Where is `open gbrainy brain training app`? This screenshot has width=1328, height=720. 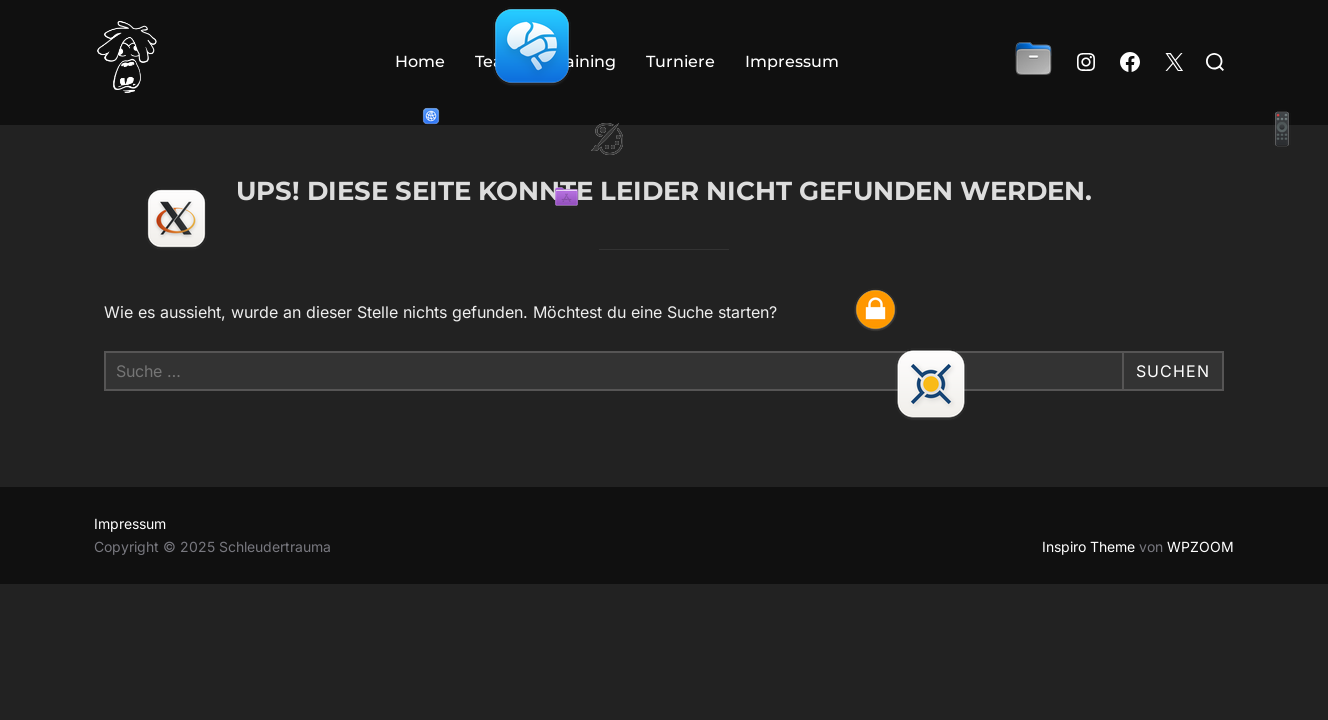
open gbrainy brain training app is located at coordinates (532, 46).